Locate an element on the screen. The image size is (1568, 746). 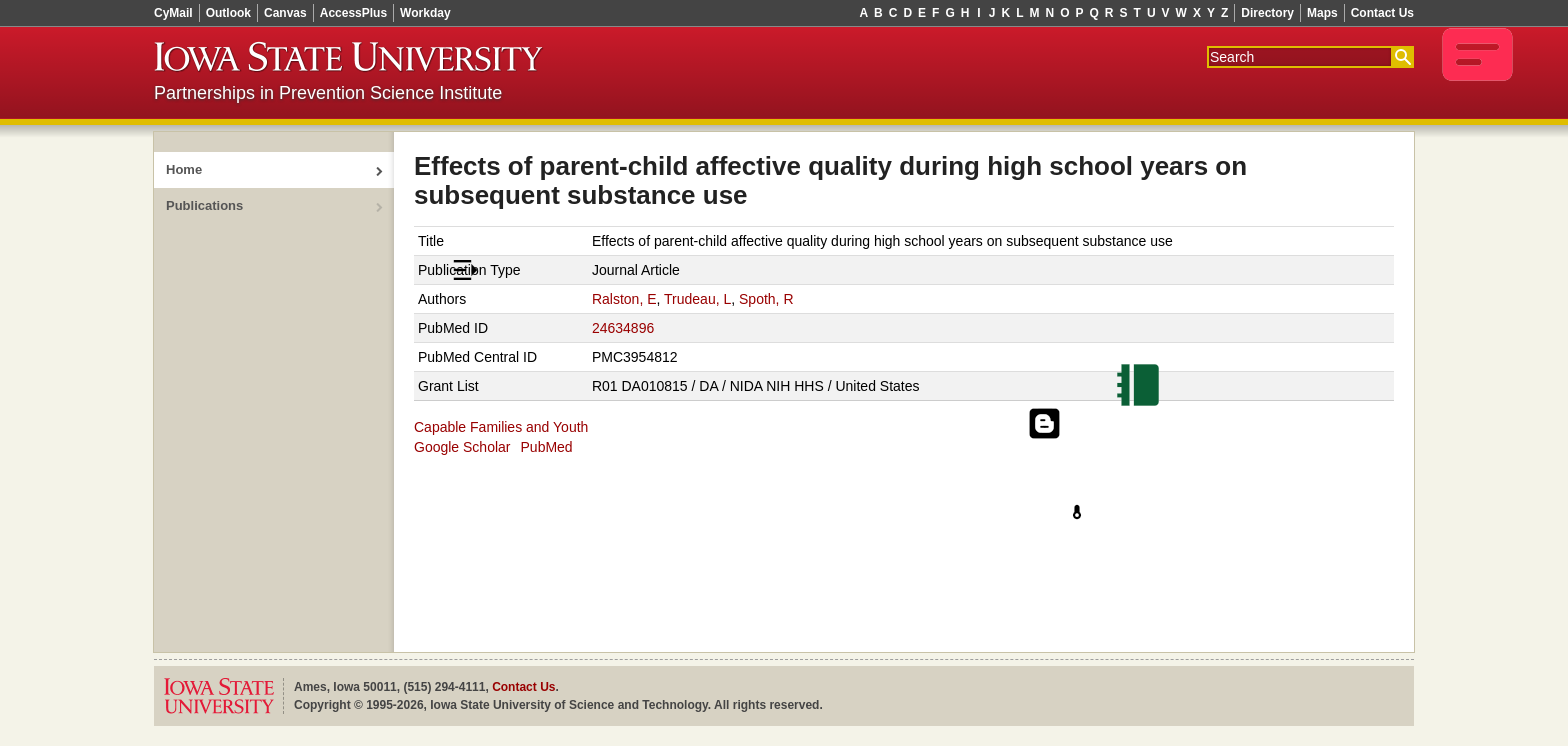
view payment or check details is located at coordinates (1477, 54).